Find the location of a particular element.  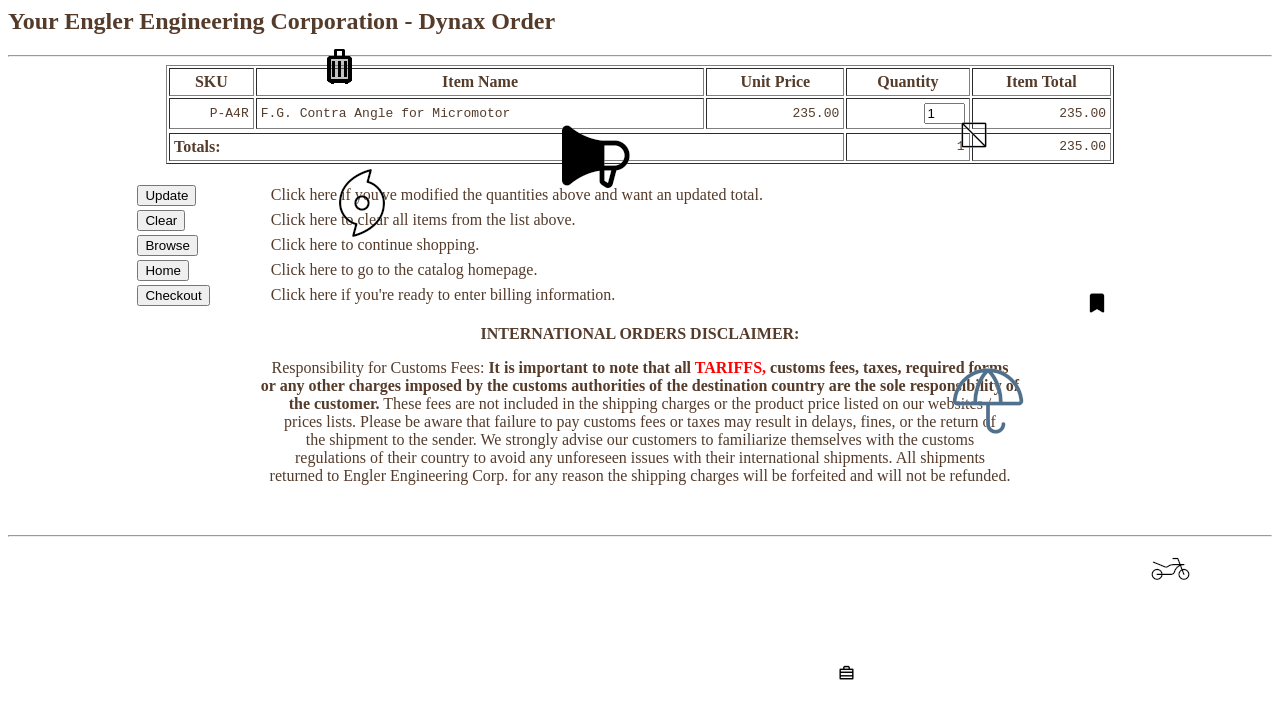

access work or business-related files is located at coordinates (846, 673).